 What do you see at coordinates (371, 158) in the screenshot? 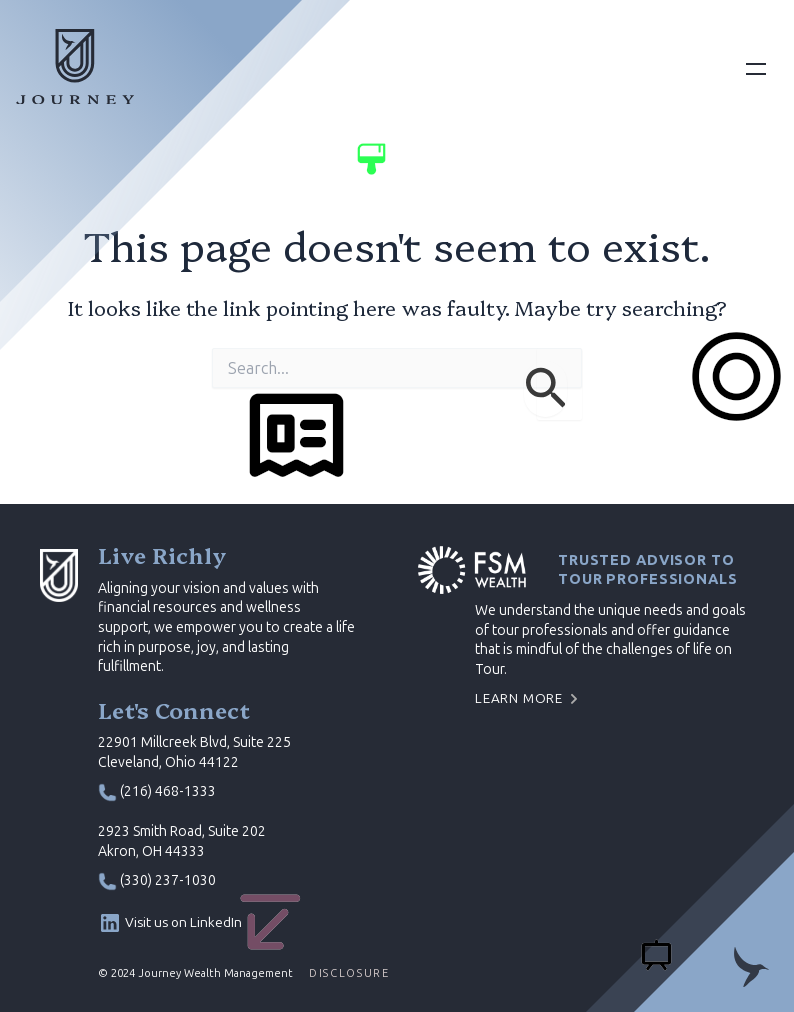
I see `access painting or drawing tools` at bounding box center [371, 158].